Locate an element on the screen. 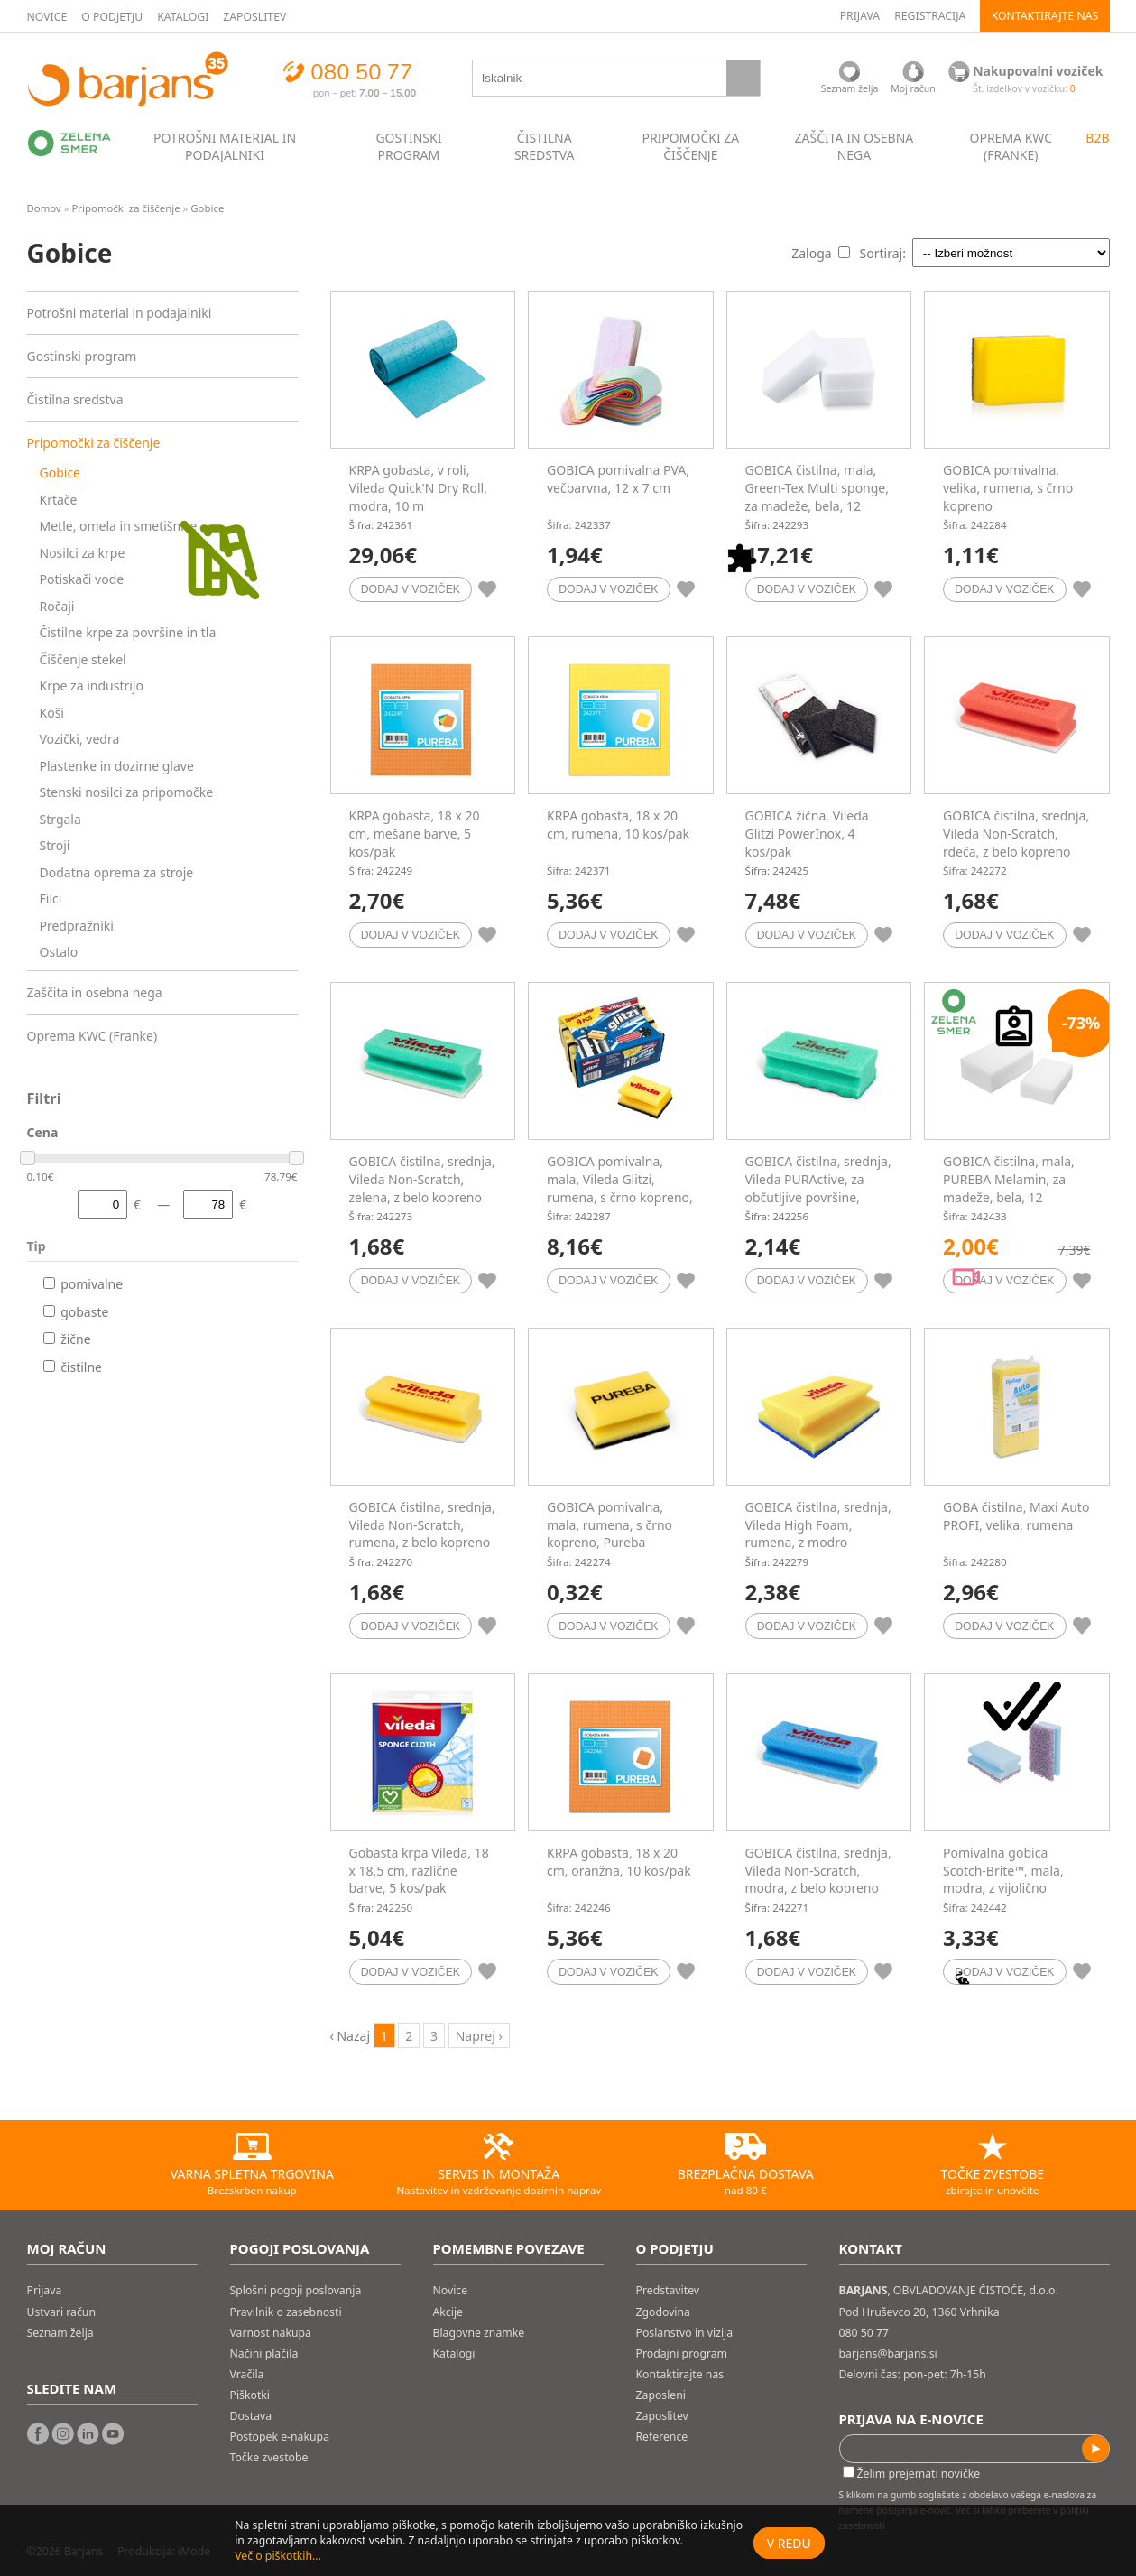 This screenshot has height=2576, width=1136. start a video call is located at coordinates (965, 1277).